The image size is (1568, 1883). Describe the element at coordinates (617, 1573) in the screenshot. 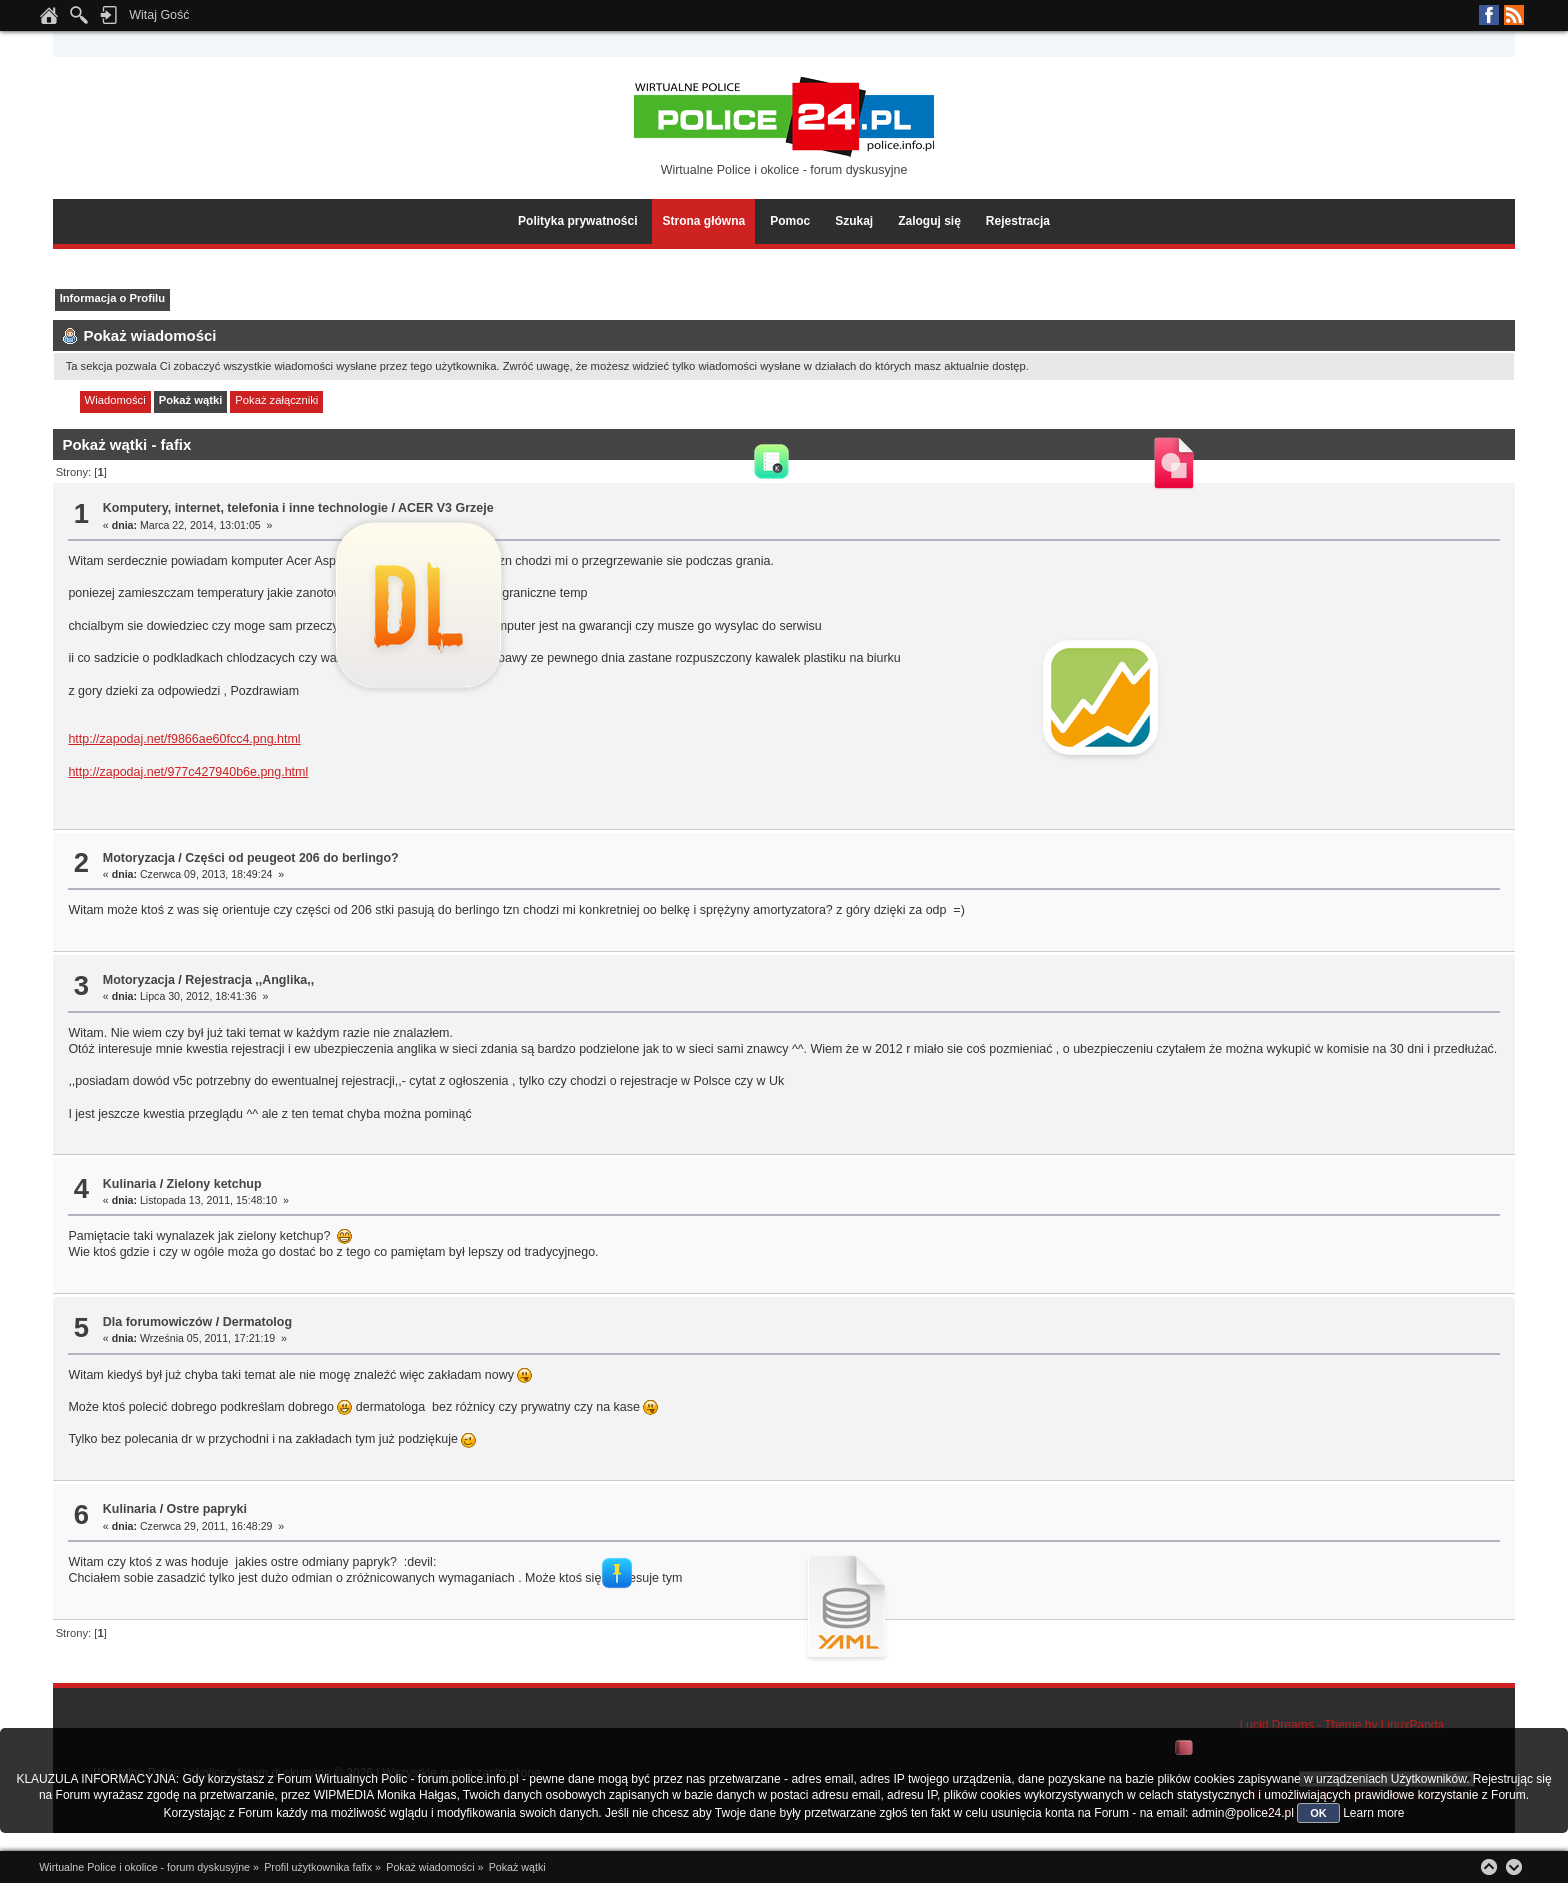

I see `open pinapp for saving and organizing pins` at that location.